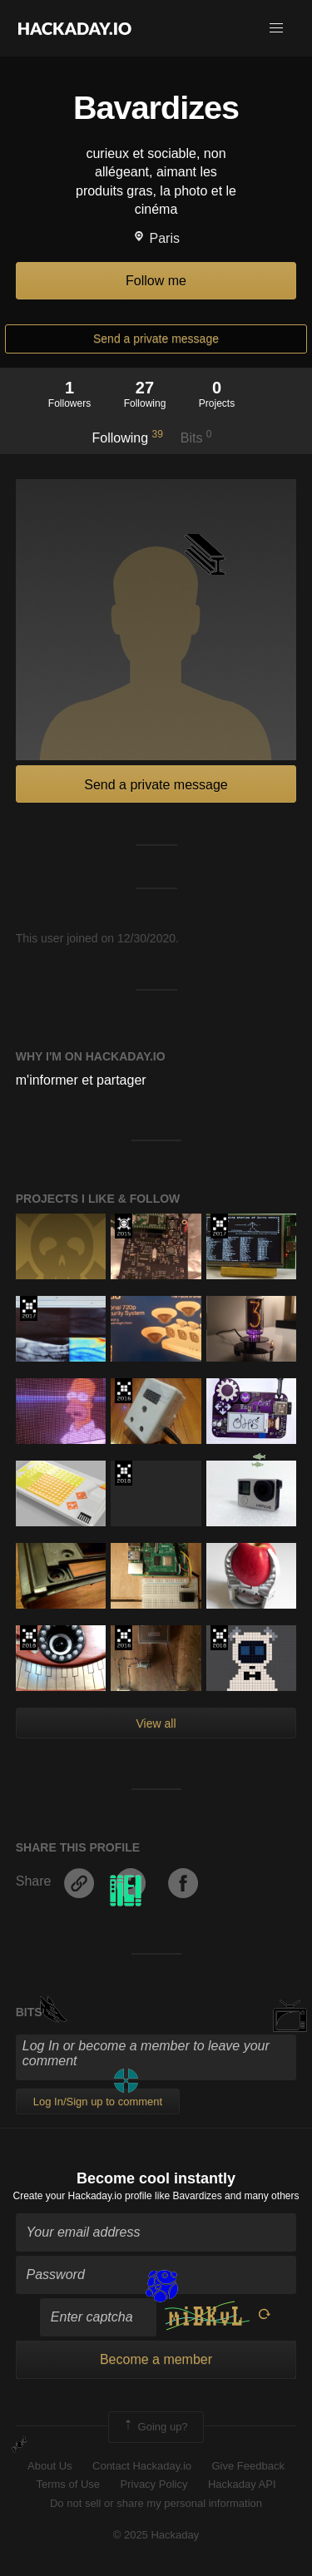 This screenshot has width=312, height=2576. What do you see at coordinates (19, 2445) in the screenshot?
I see `collect a candy or sweet reward in-game` at bounding box center [19, 2445].